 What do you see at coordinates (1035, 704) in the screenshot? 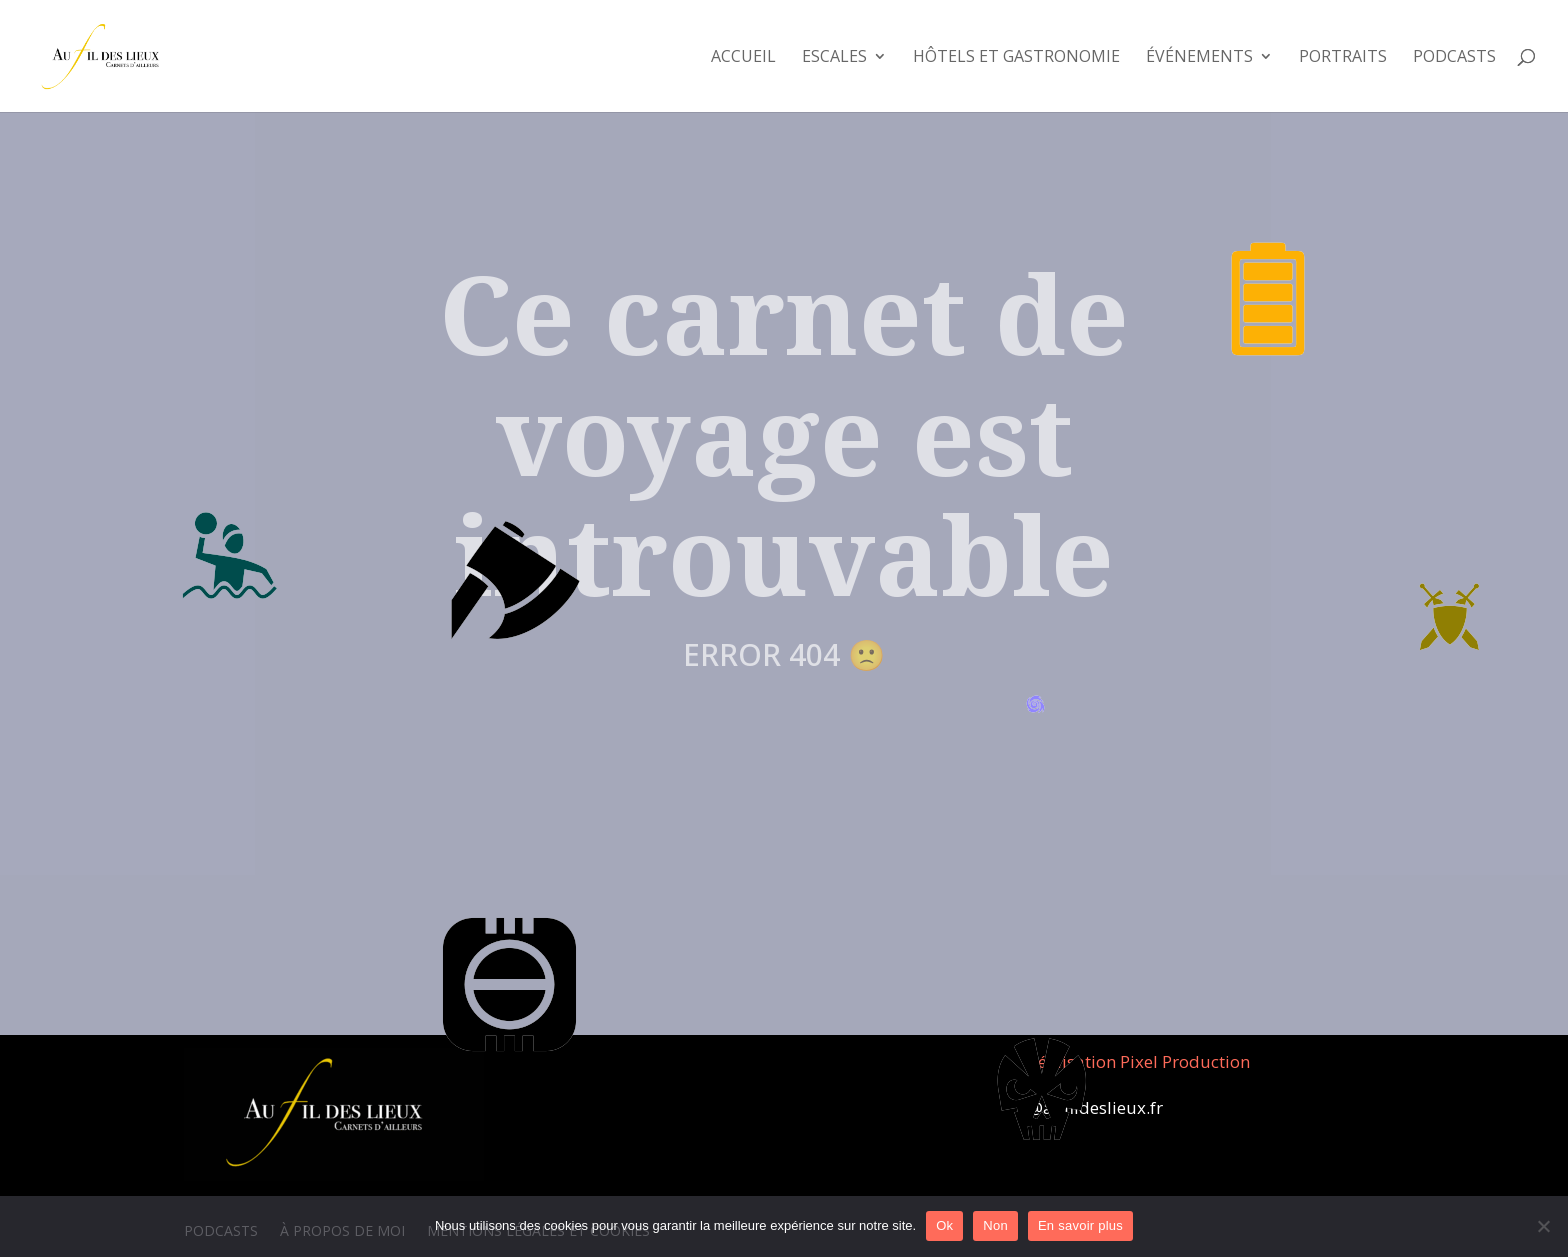
I see `decorative floral or nature-themed game element` at bounding box center [1035, 704].